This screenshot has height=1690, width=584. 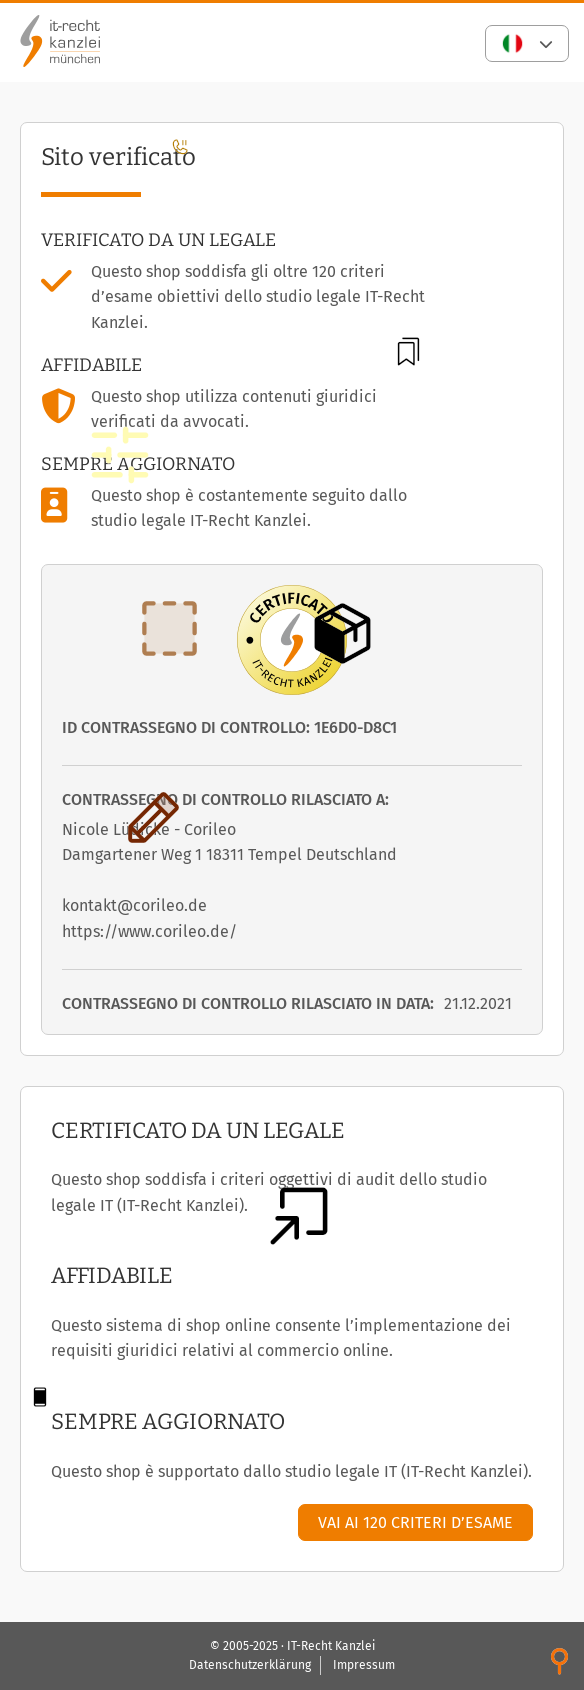 What do you see at coordinates (342, 633) in the screenshot?
I see `view package or shipment details` at bounding box center [342, 633].